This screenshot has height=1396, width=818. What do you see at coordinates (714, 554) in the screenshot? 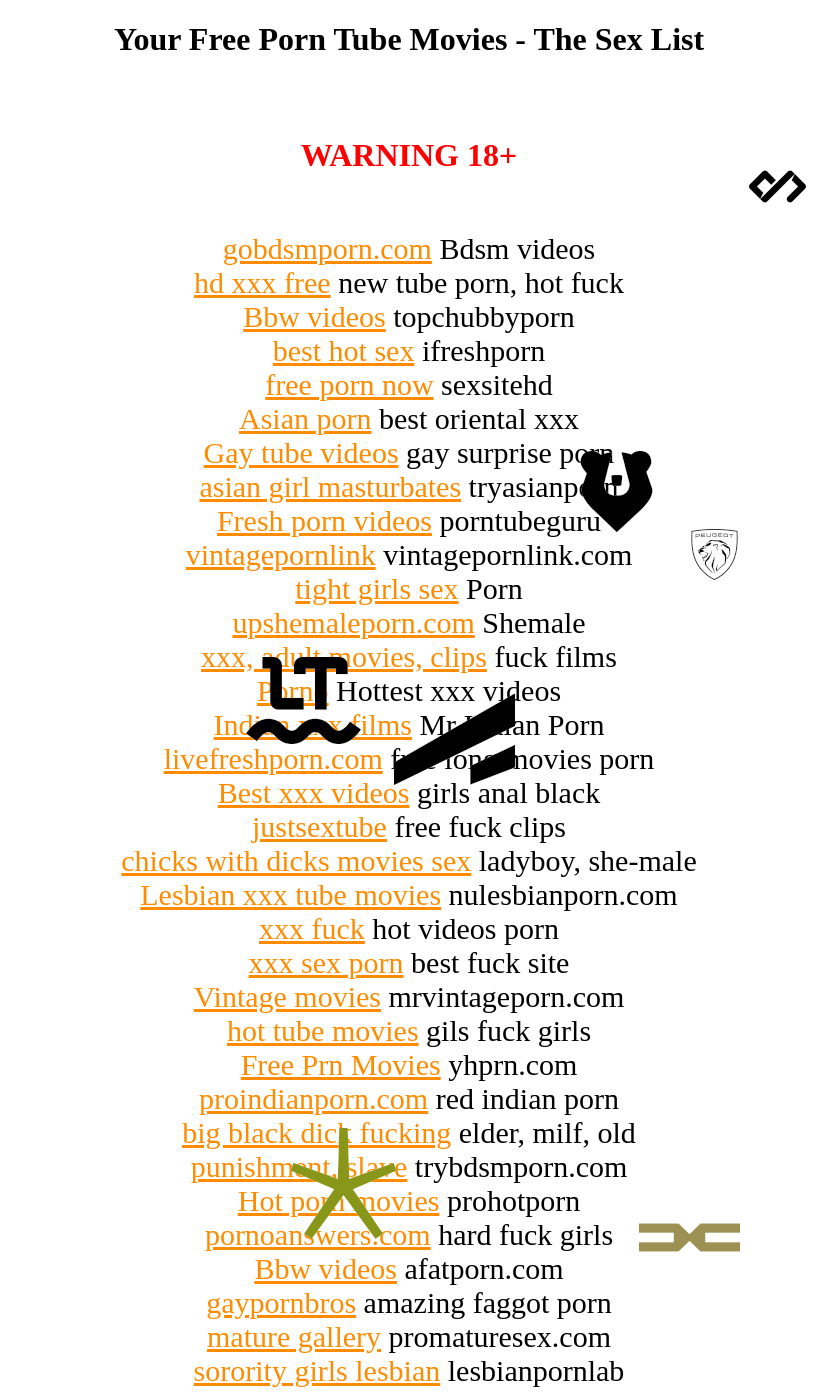
I see `Peugeot brand logo` at bounding box center [714, 554].